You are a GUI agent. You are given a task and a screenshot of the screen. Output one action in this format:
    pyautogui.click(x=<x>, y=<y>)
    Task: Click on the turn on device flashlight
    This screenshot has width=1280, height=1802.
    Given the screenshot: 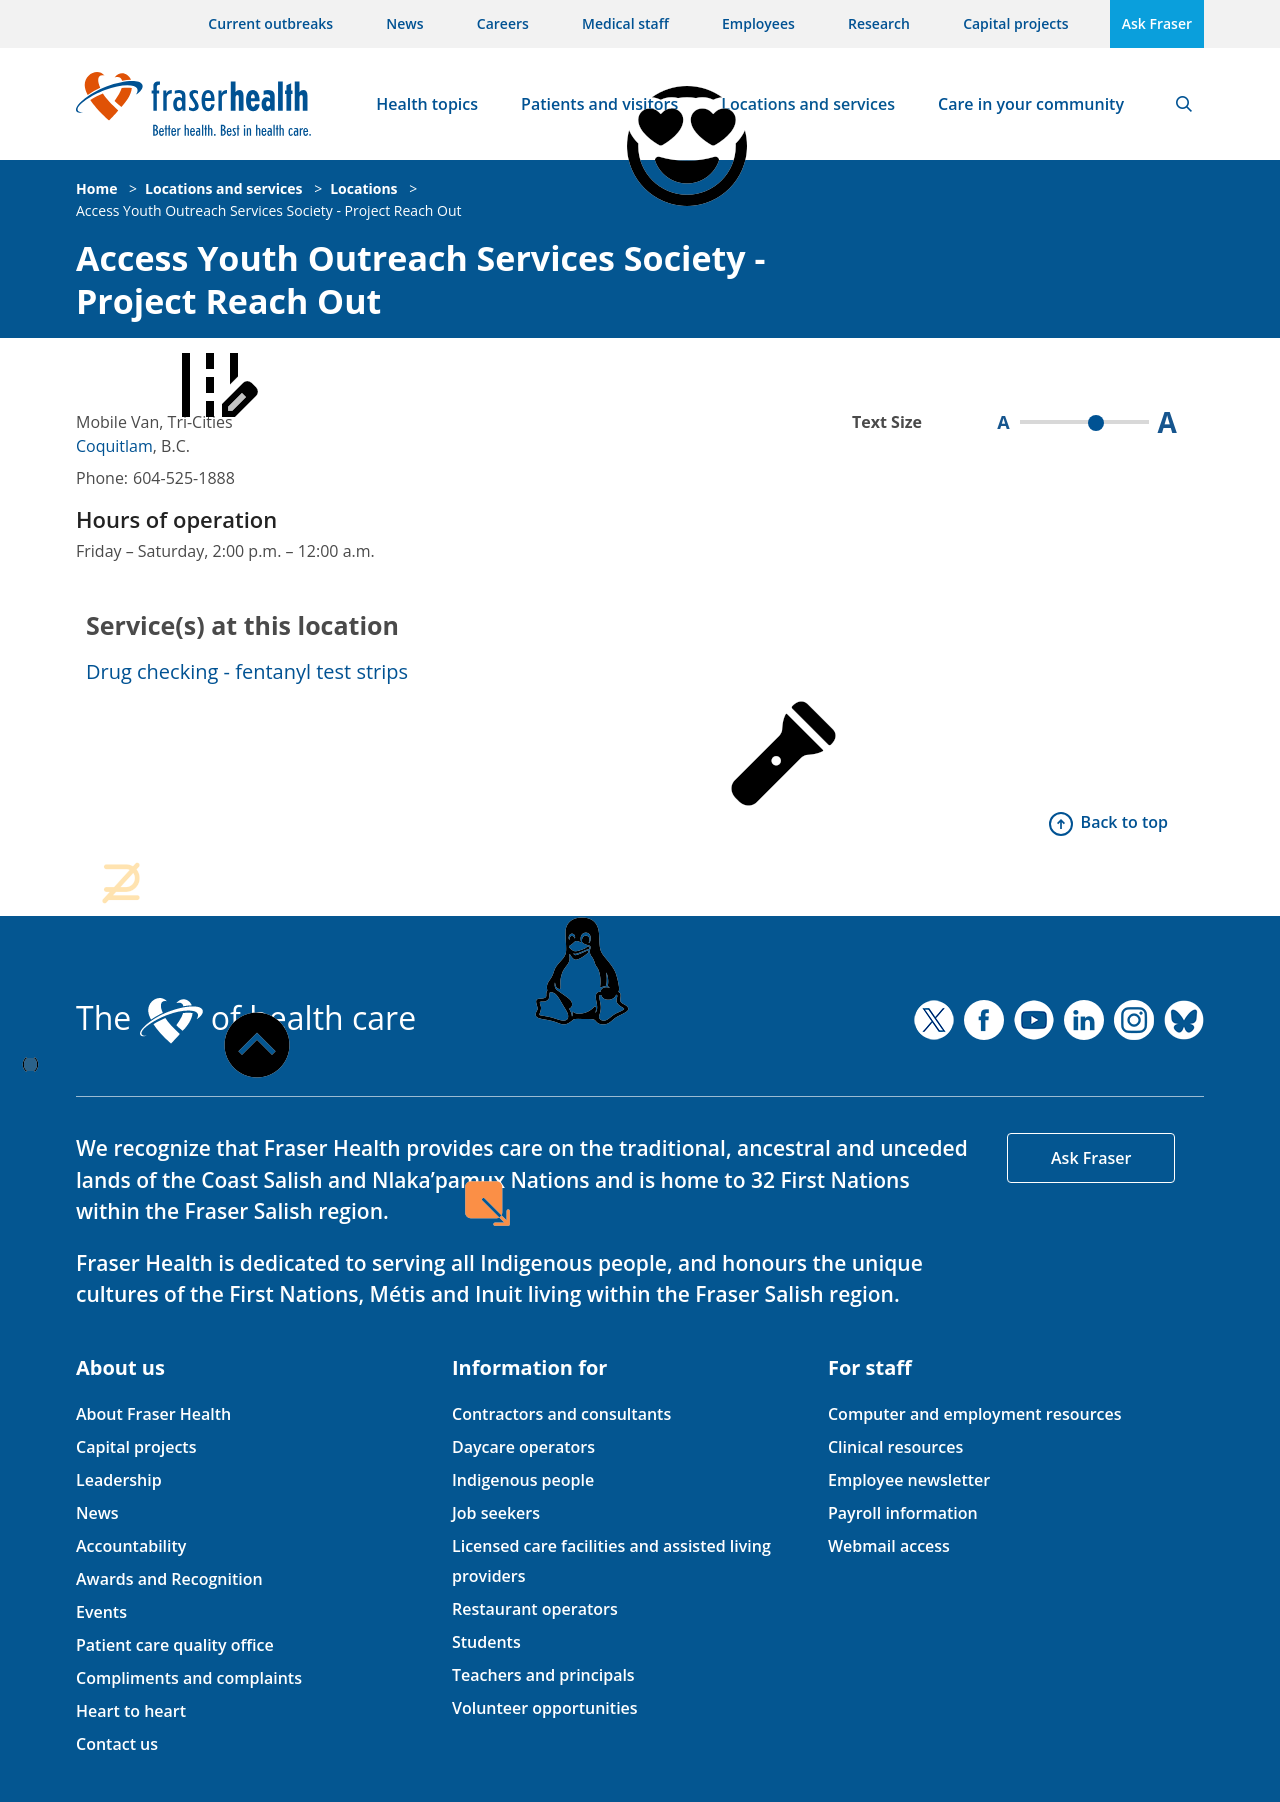 What is the action you would take?
    pyautogui.click(x=783, y=753)
    